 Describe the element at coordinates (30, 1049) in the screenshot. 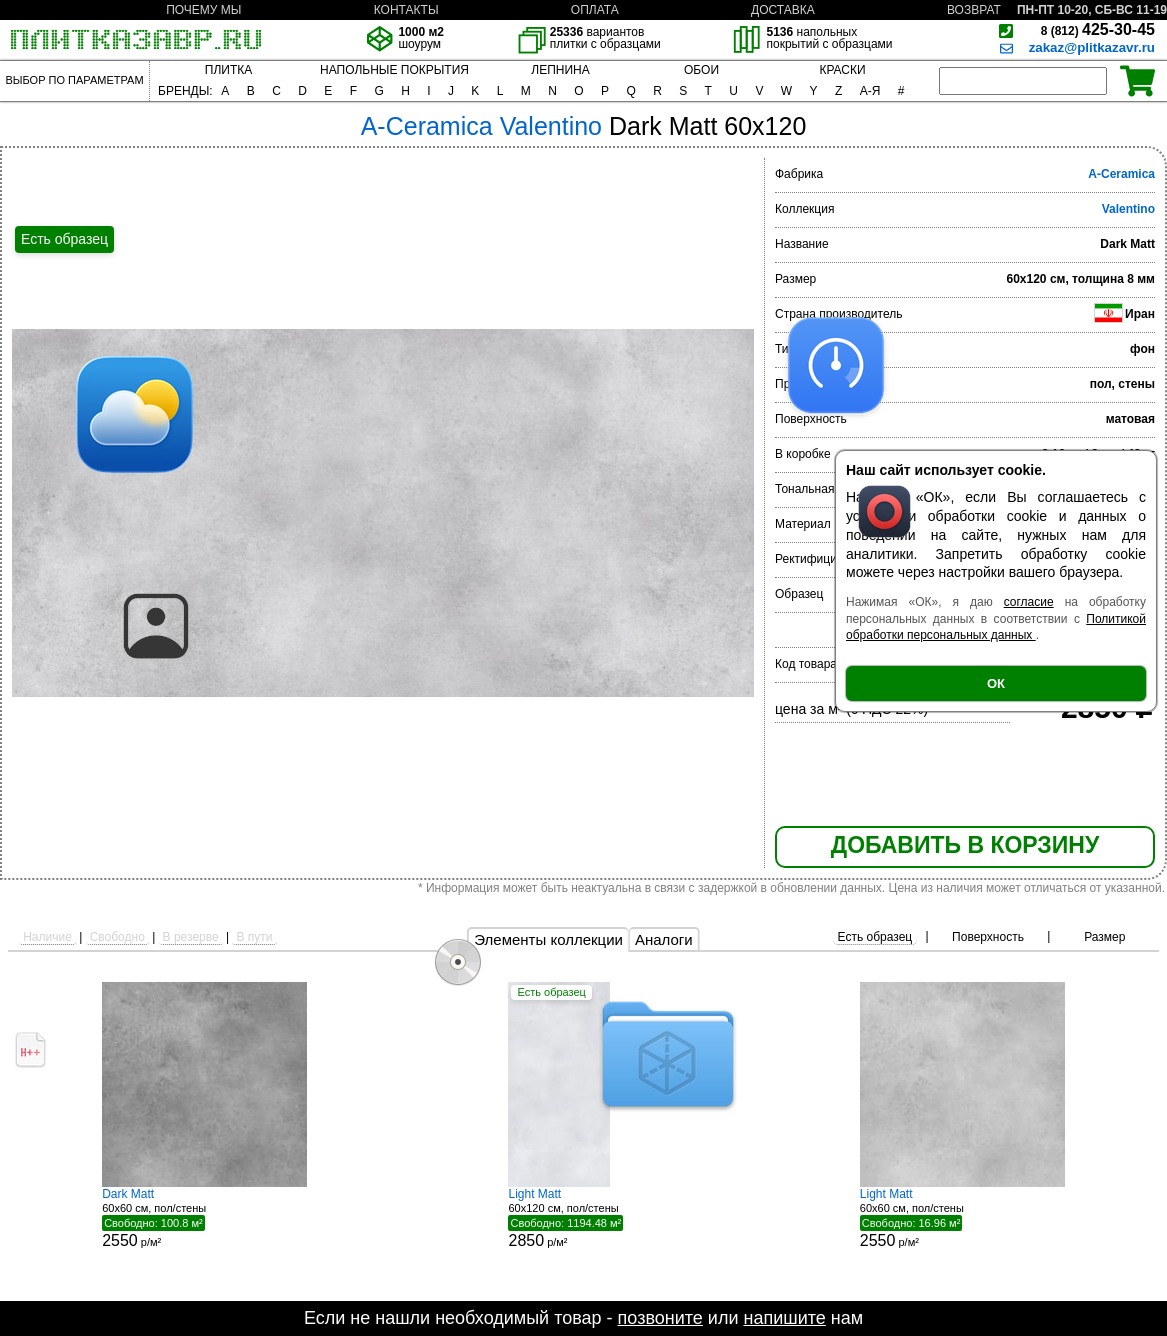

I see `a C++ header file` at that location.